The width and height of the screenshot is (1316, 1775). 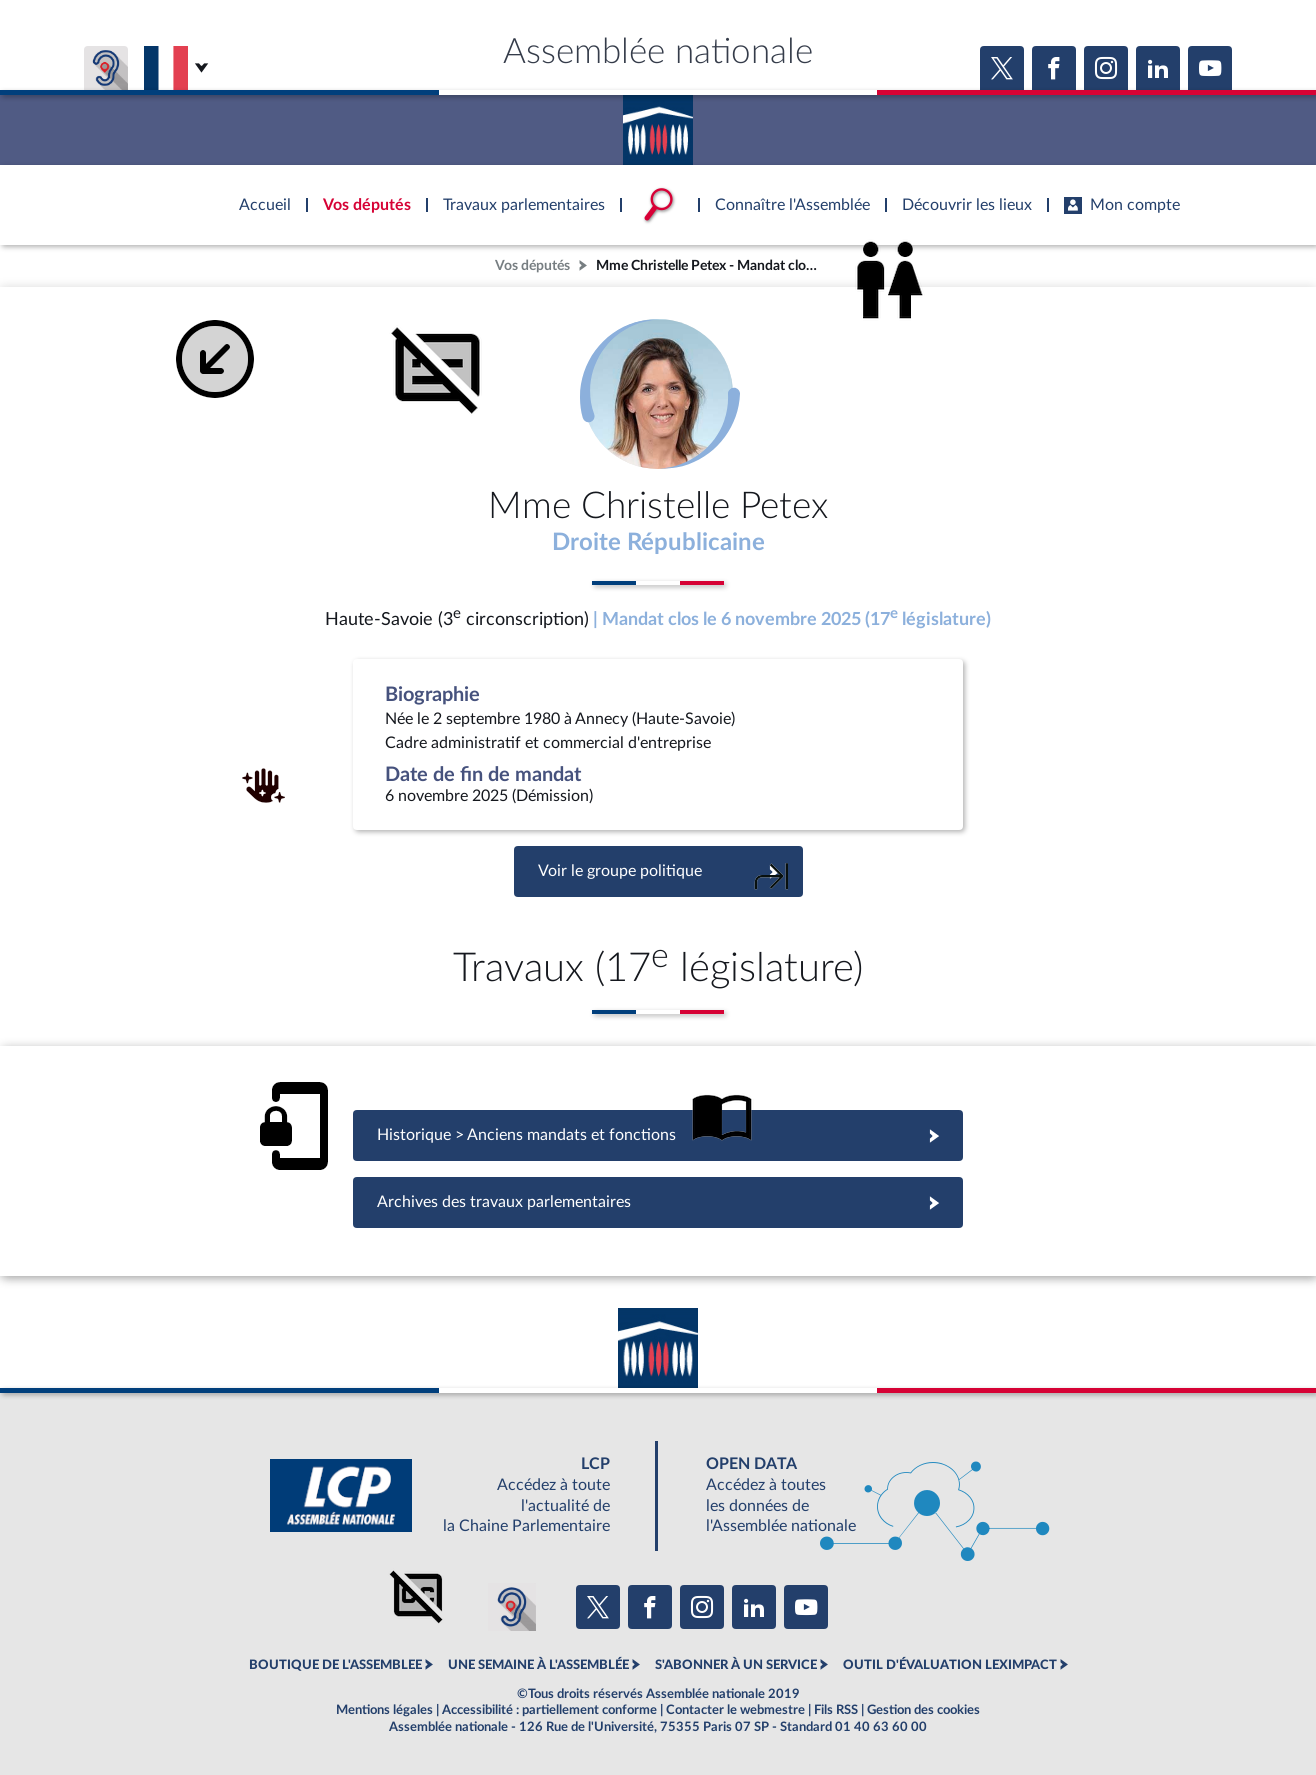 I want to click on import contacts from address book, so click(x=722, y=1115).